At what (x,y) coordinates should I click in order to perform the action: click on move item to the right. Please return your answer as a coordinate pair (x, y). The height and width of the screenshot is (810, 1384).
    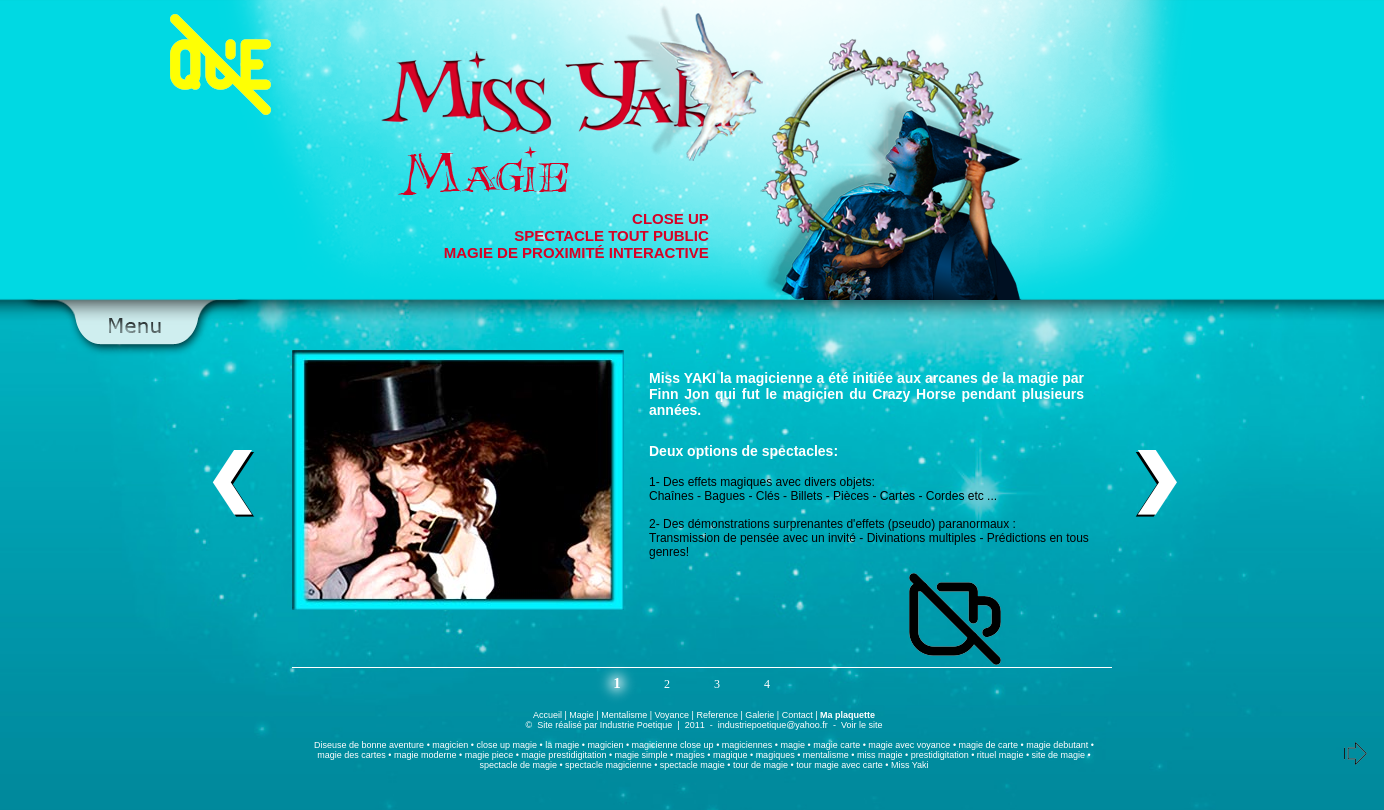
    Looking at the image, I should click on (1354, 753).